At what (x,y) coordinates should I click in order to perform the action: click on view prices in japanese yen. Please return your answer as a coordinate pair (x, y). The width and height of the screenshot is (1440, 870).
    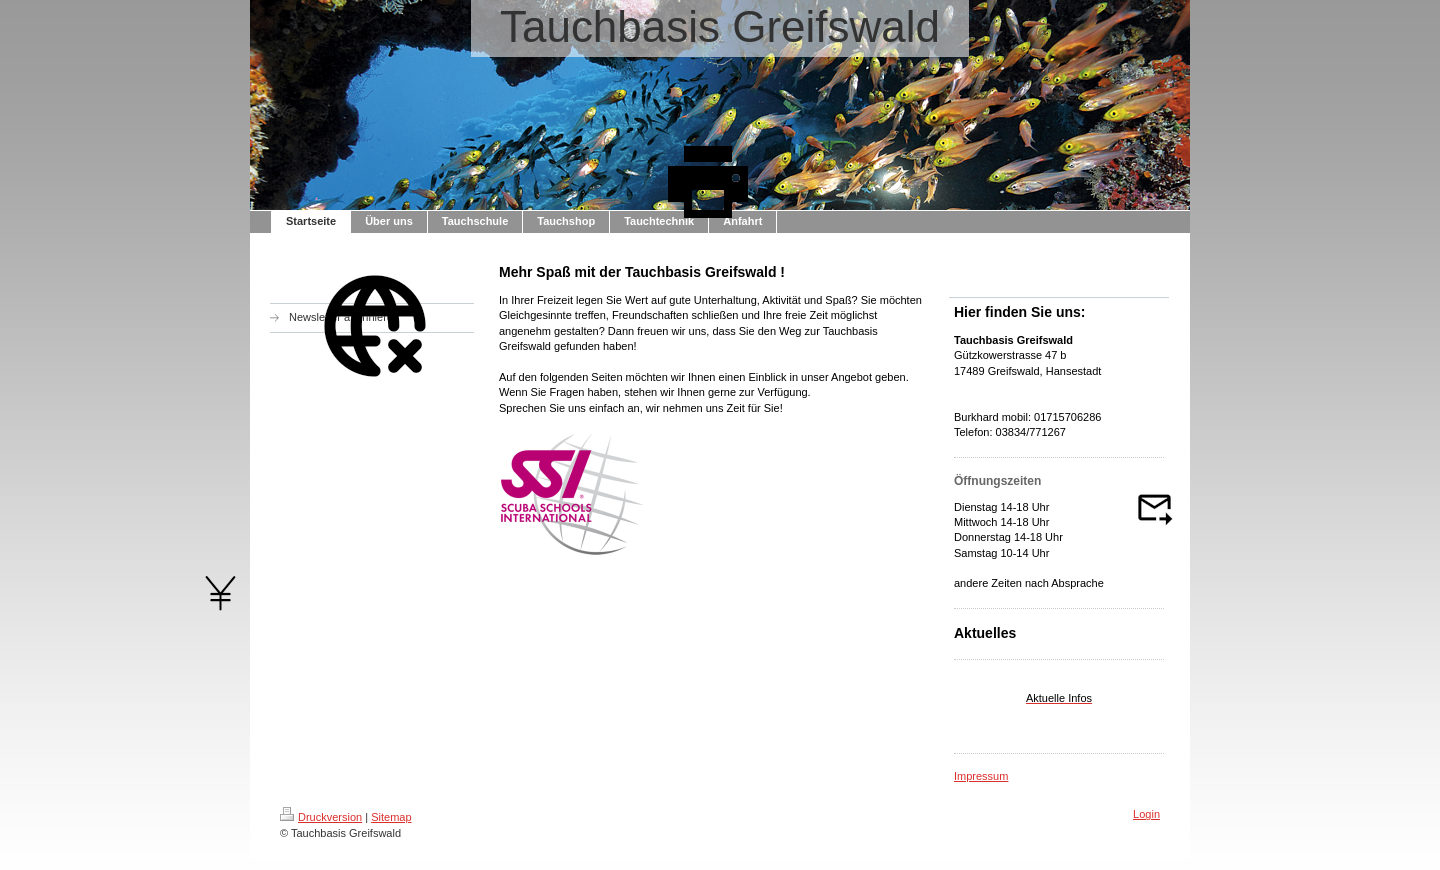
    Looking at the image, I should click on (220, 592).